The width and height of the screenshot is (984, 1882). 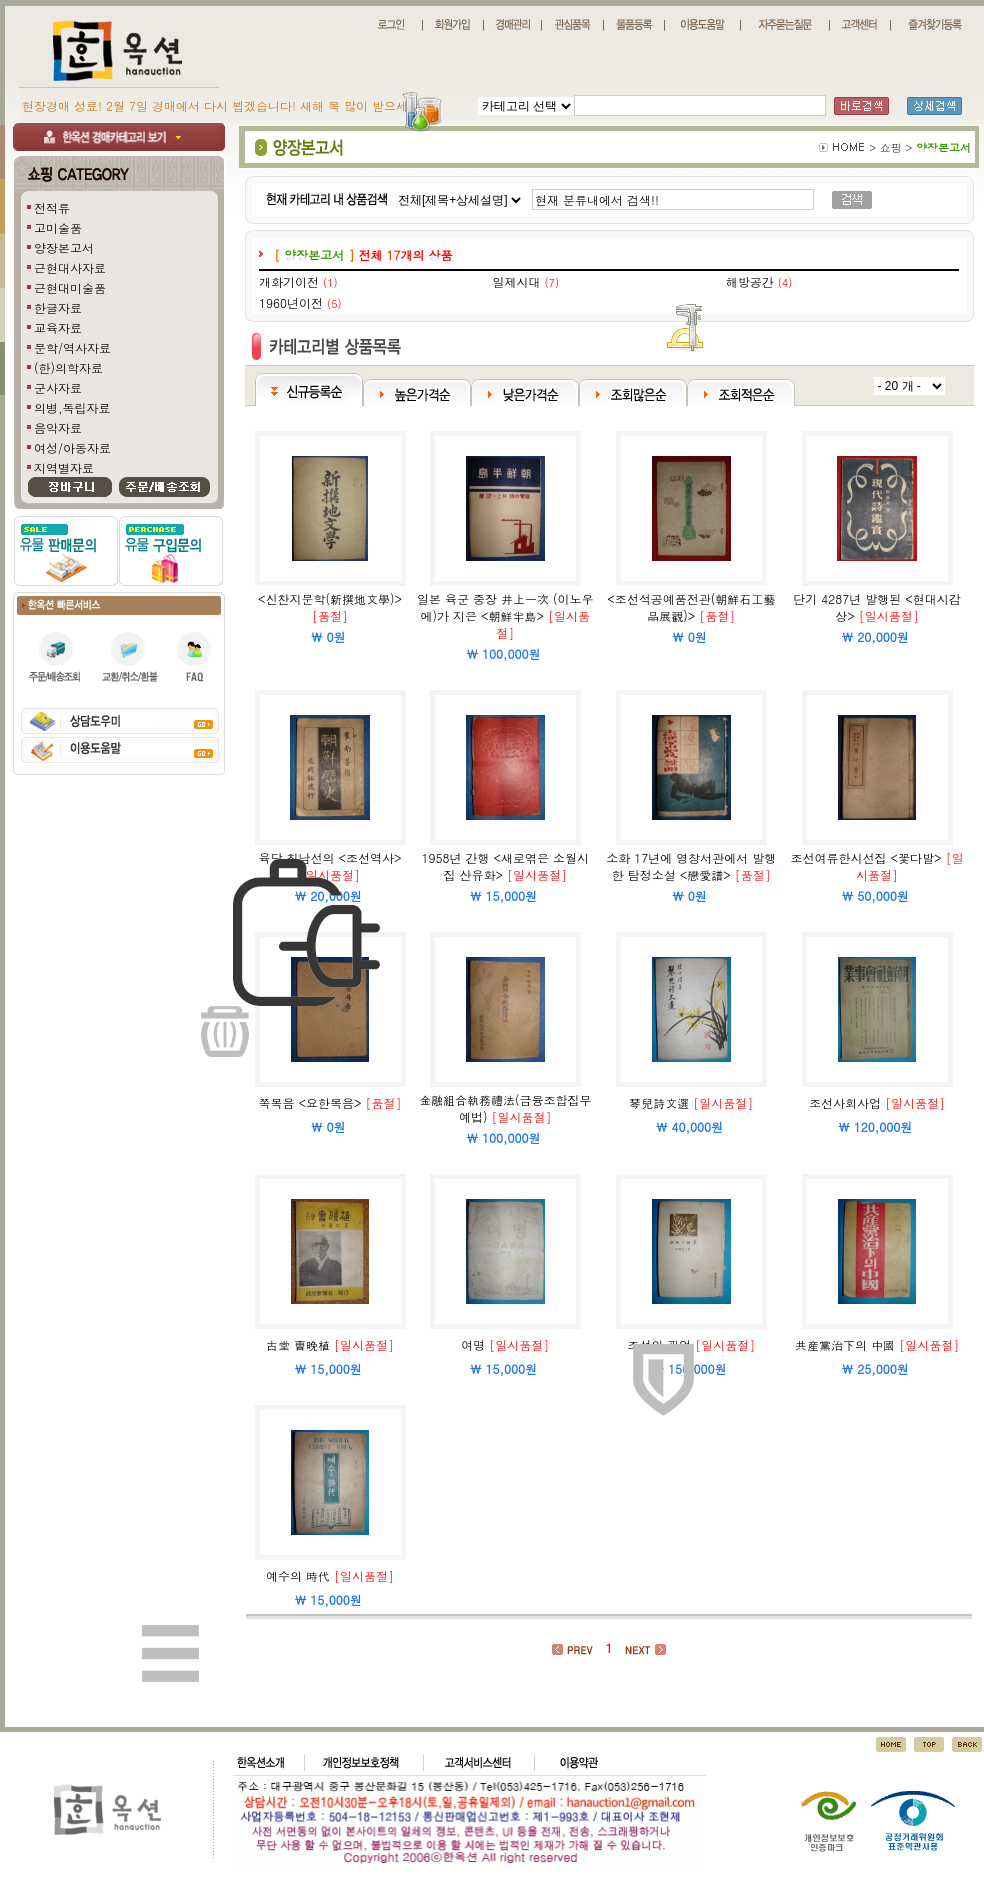 I want to click on indicates medium security level, so click(x=663, y=1379).